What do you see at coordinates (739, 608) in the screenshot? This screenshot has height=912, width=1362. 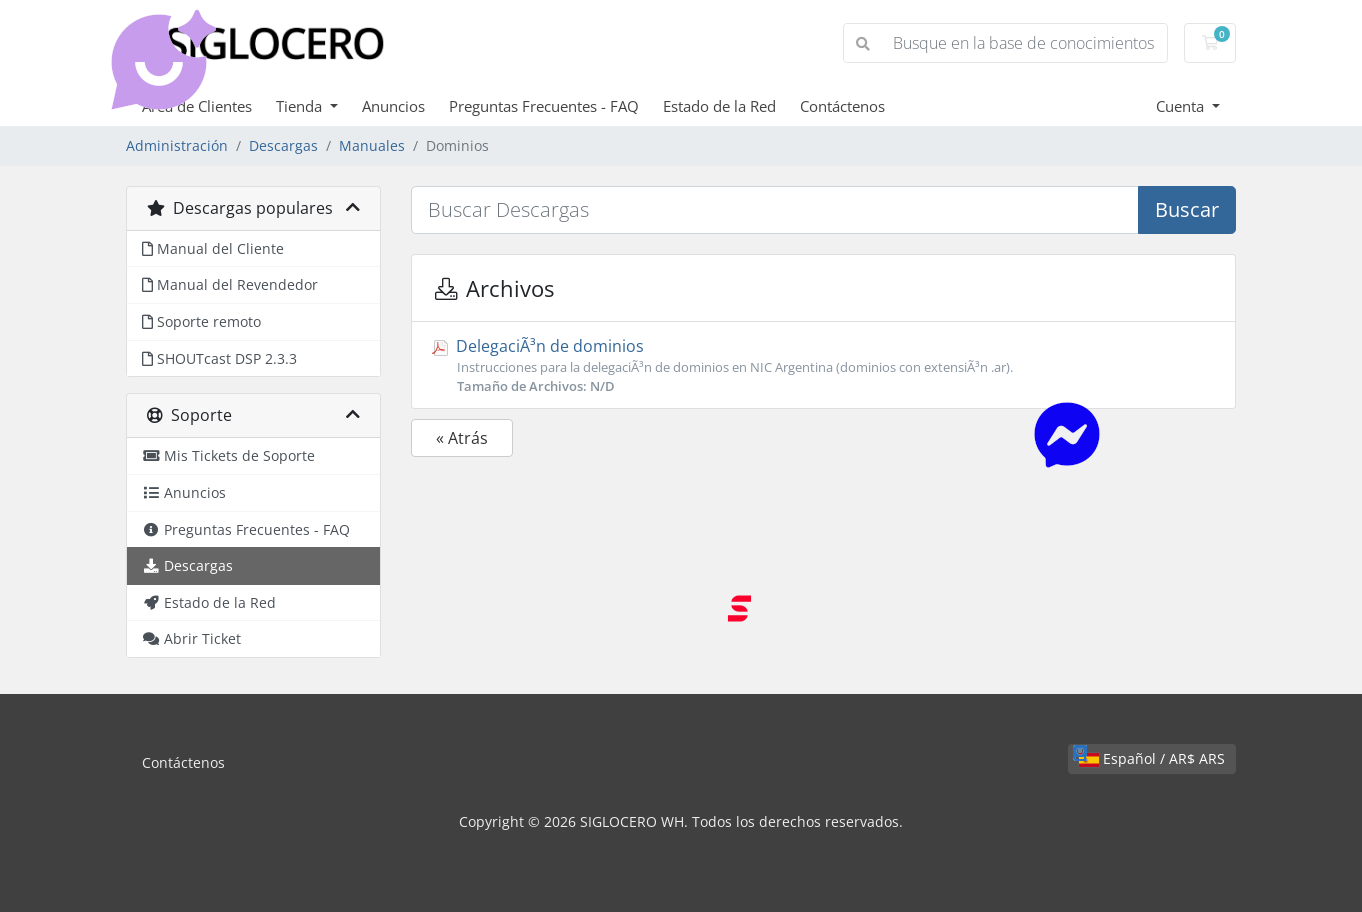 I see `sitrox brand logo` at bounding box center [739, 608].